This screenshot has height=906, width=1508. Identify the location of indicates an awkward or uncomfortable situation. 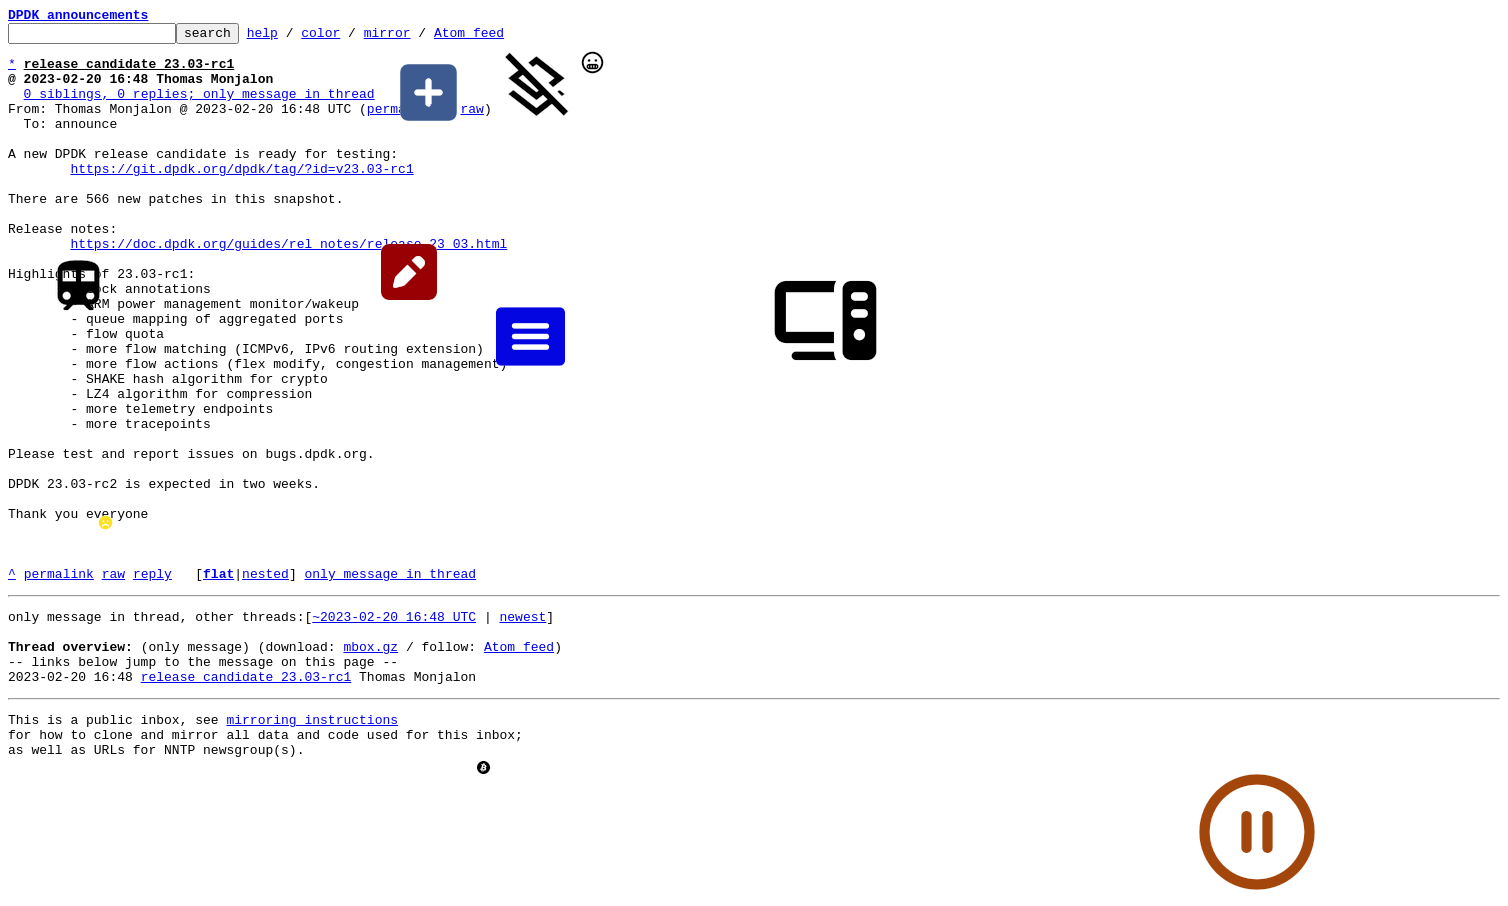
(592, 62).